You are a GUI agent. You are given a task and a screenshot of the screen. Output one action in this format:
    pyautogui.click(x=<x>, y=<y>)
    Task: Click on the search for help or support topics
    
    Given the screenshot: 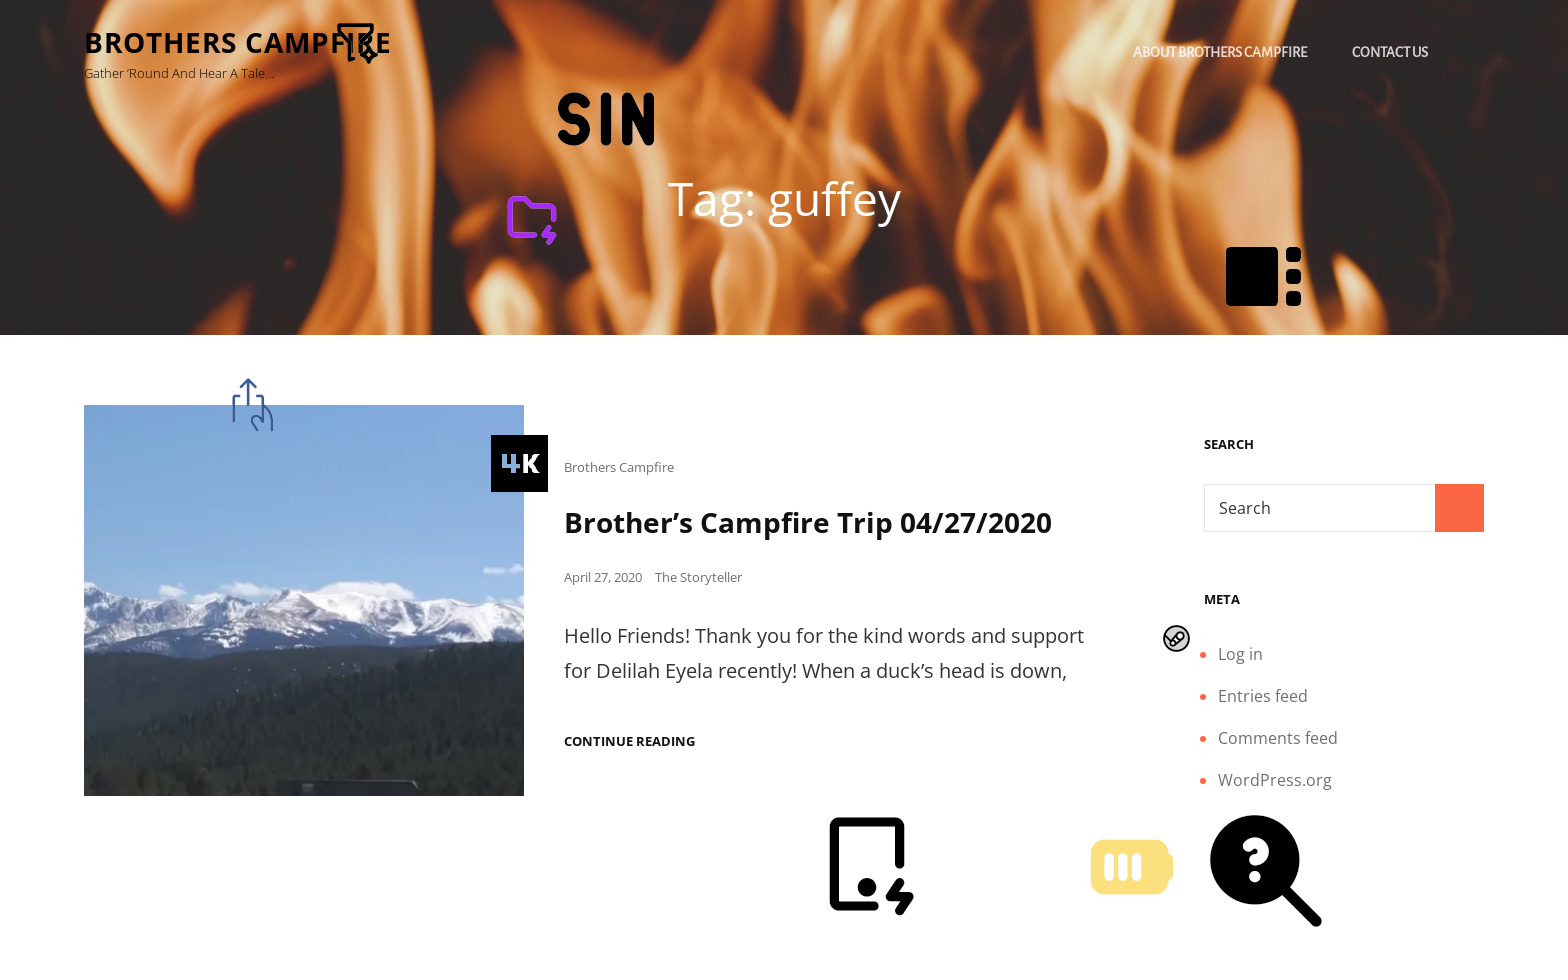 What is the action you would take?
    pyautogui.click(x=1266, y=871)
    